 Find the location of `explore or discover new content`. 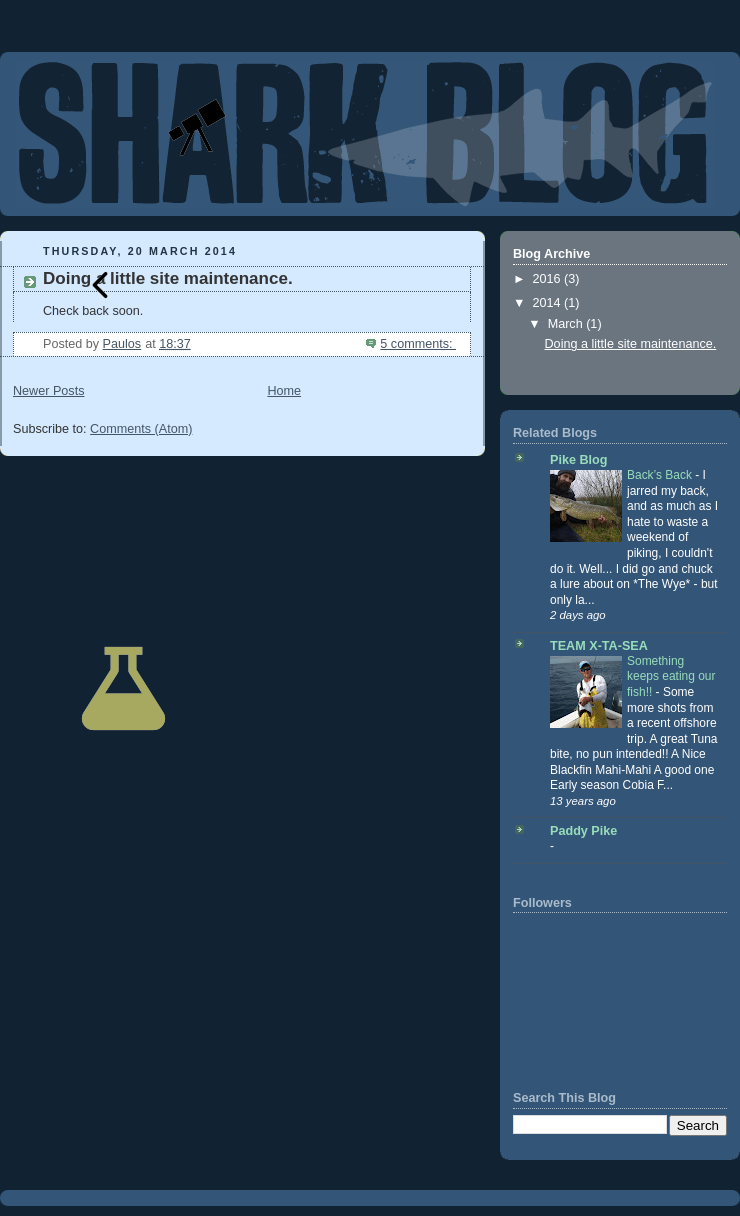

explore or discover new content is located at coordinates (197, 128).